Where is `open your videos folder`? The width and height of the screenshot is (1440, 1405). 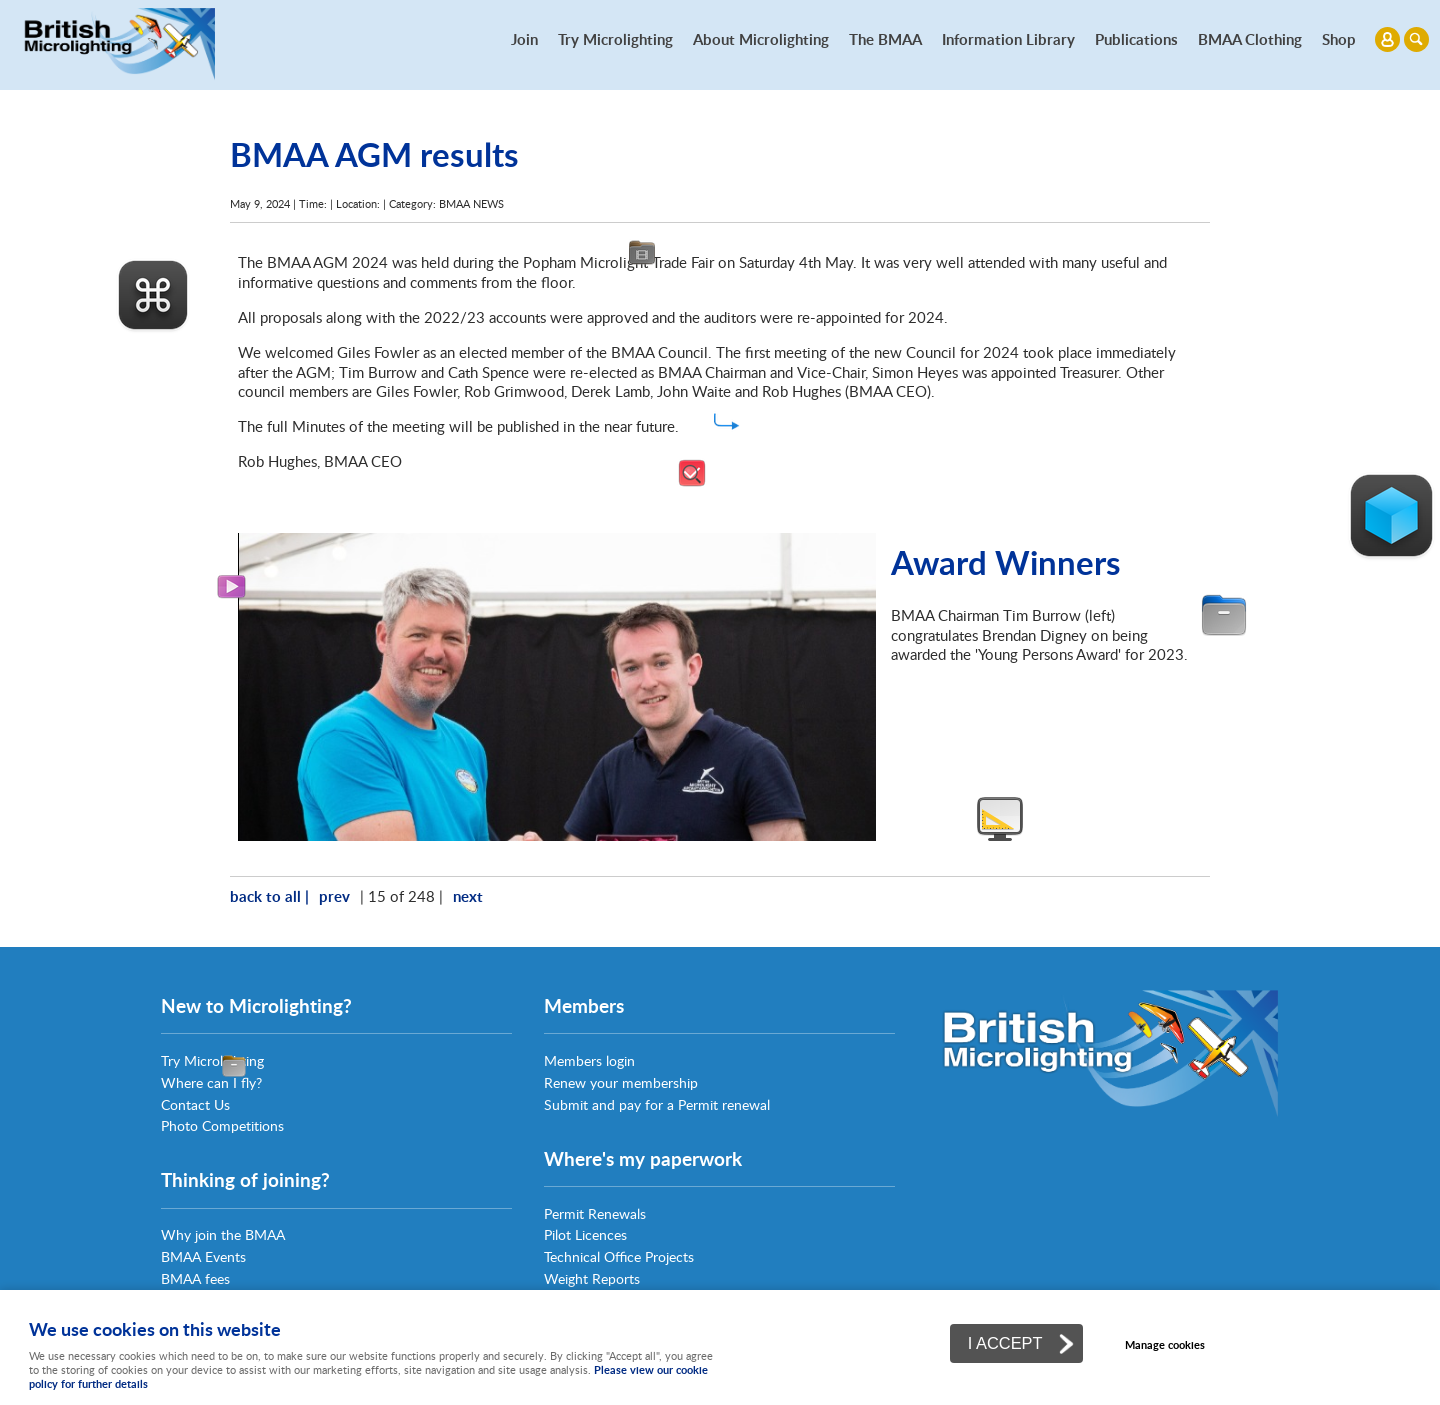
open your videos folder is located at coordinates (642, 252).